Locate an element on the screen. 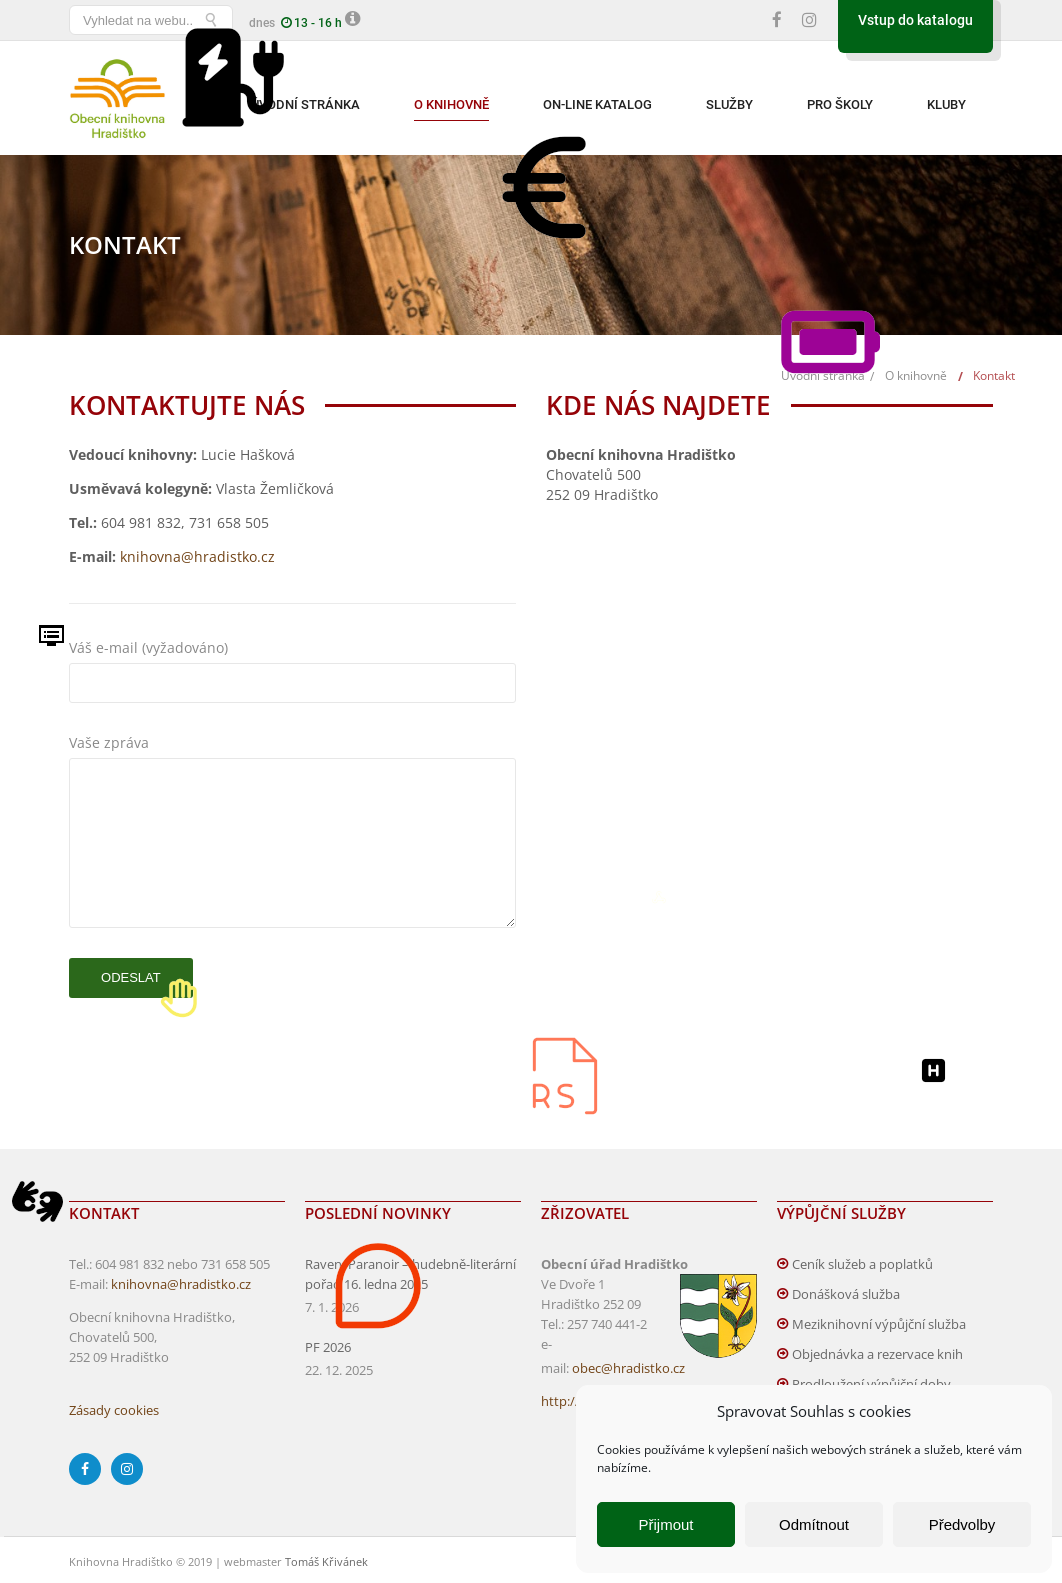  stop or pause an action is located at coordinates (180, 998).